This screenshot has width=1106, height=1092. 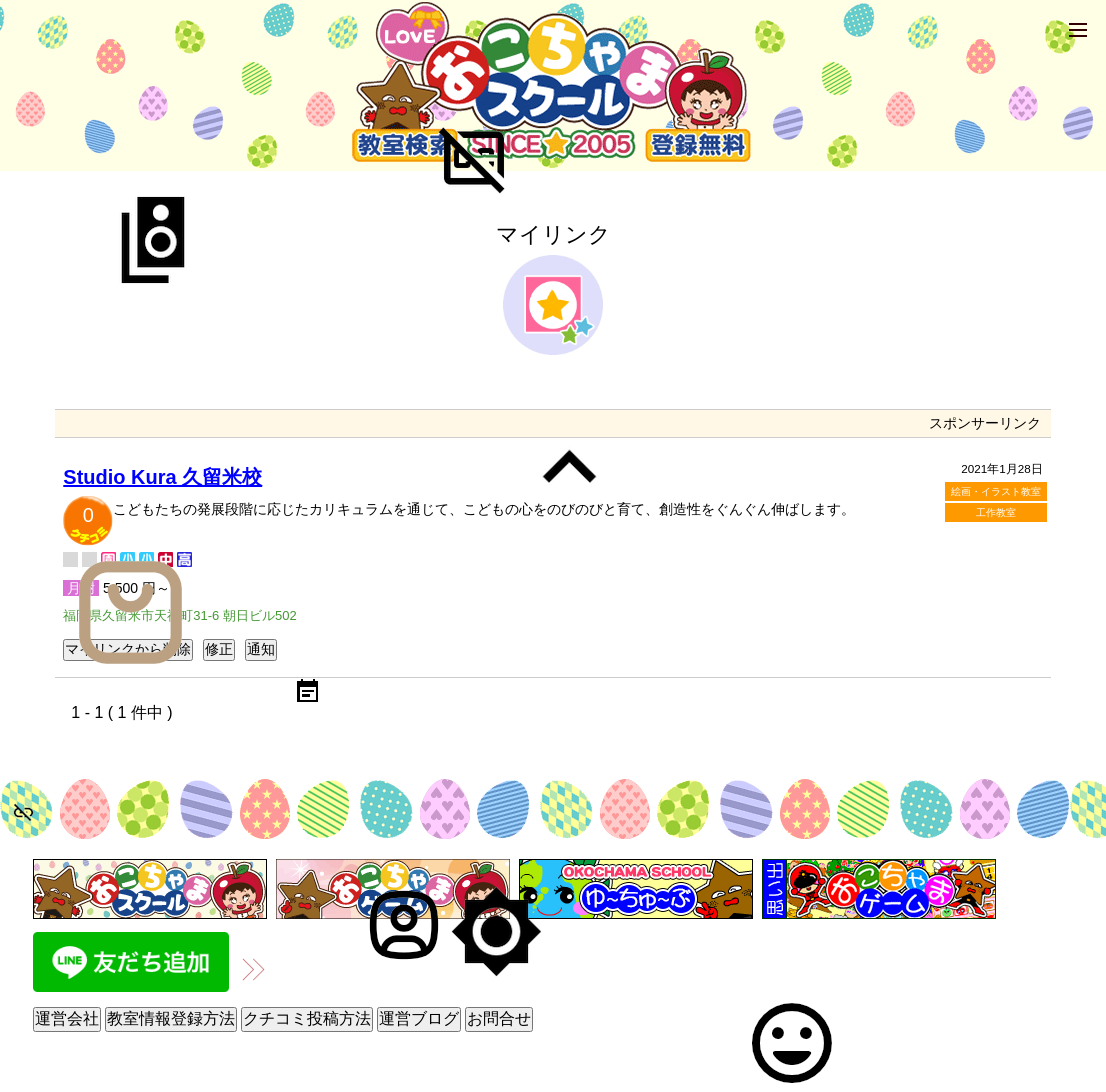 I want to click on manage connected speaker devices, so click(x=153, y=240).